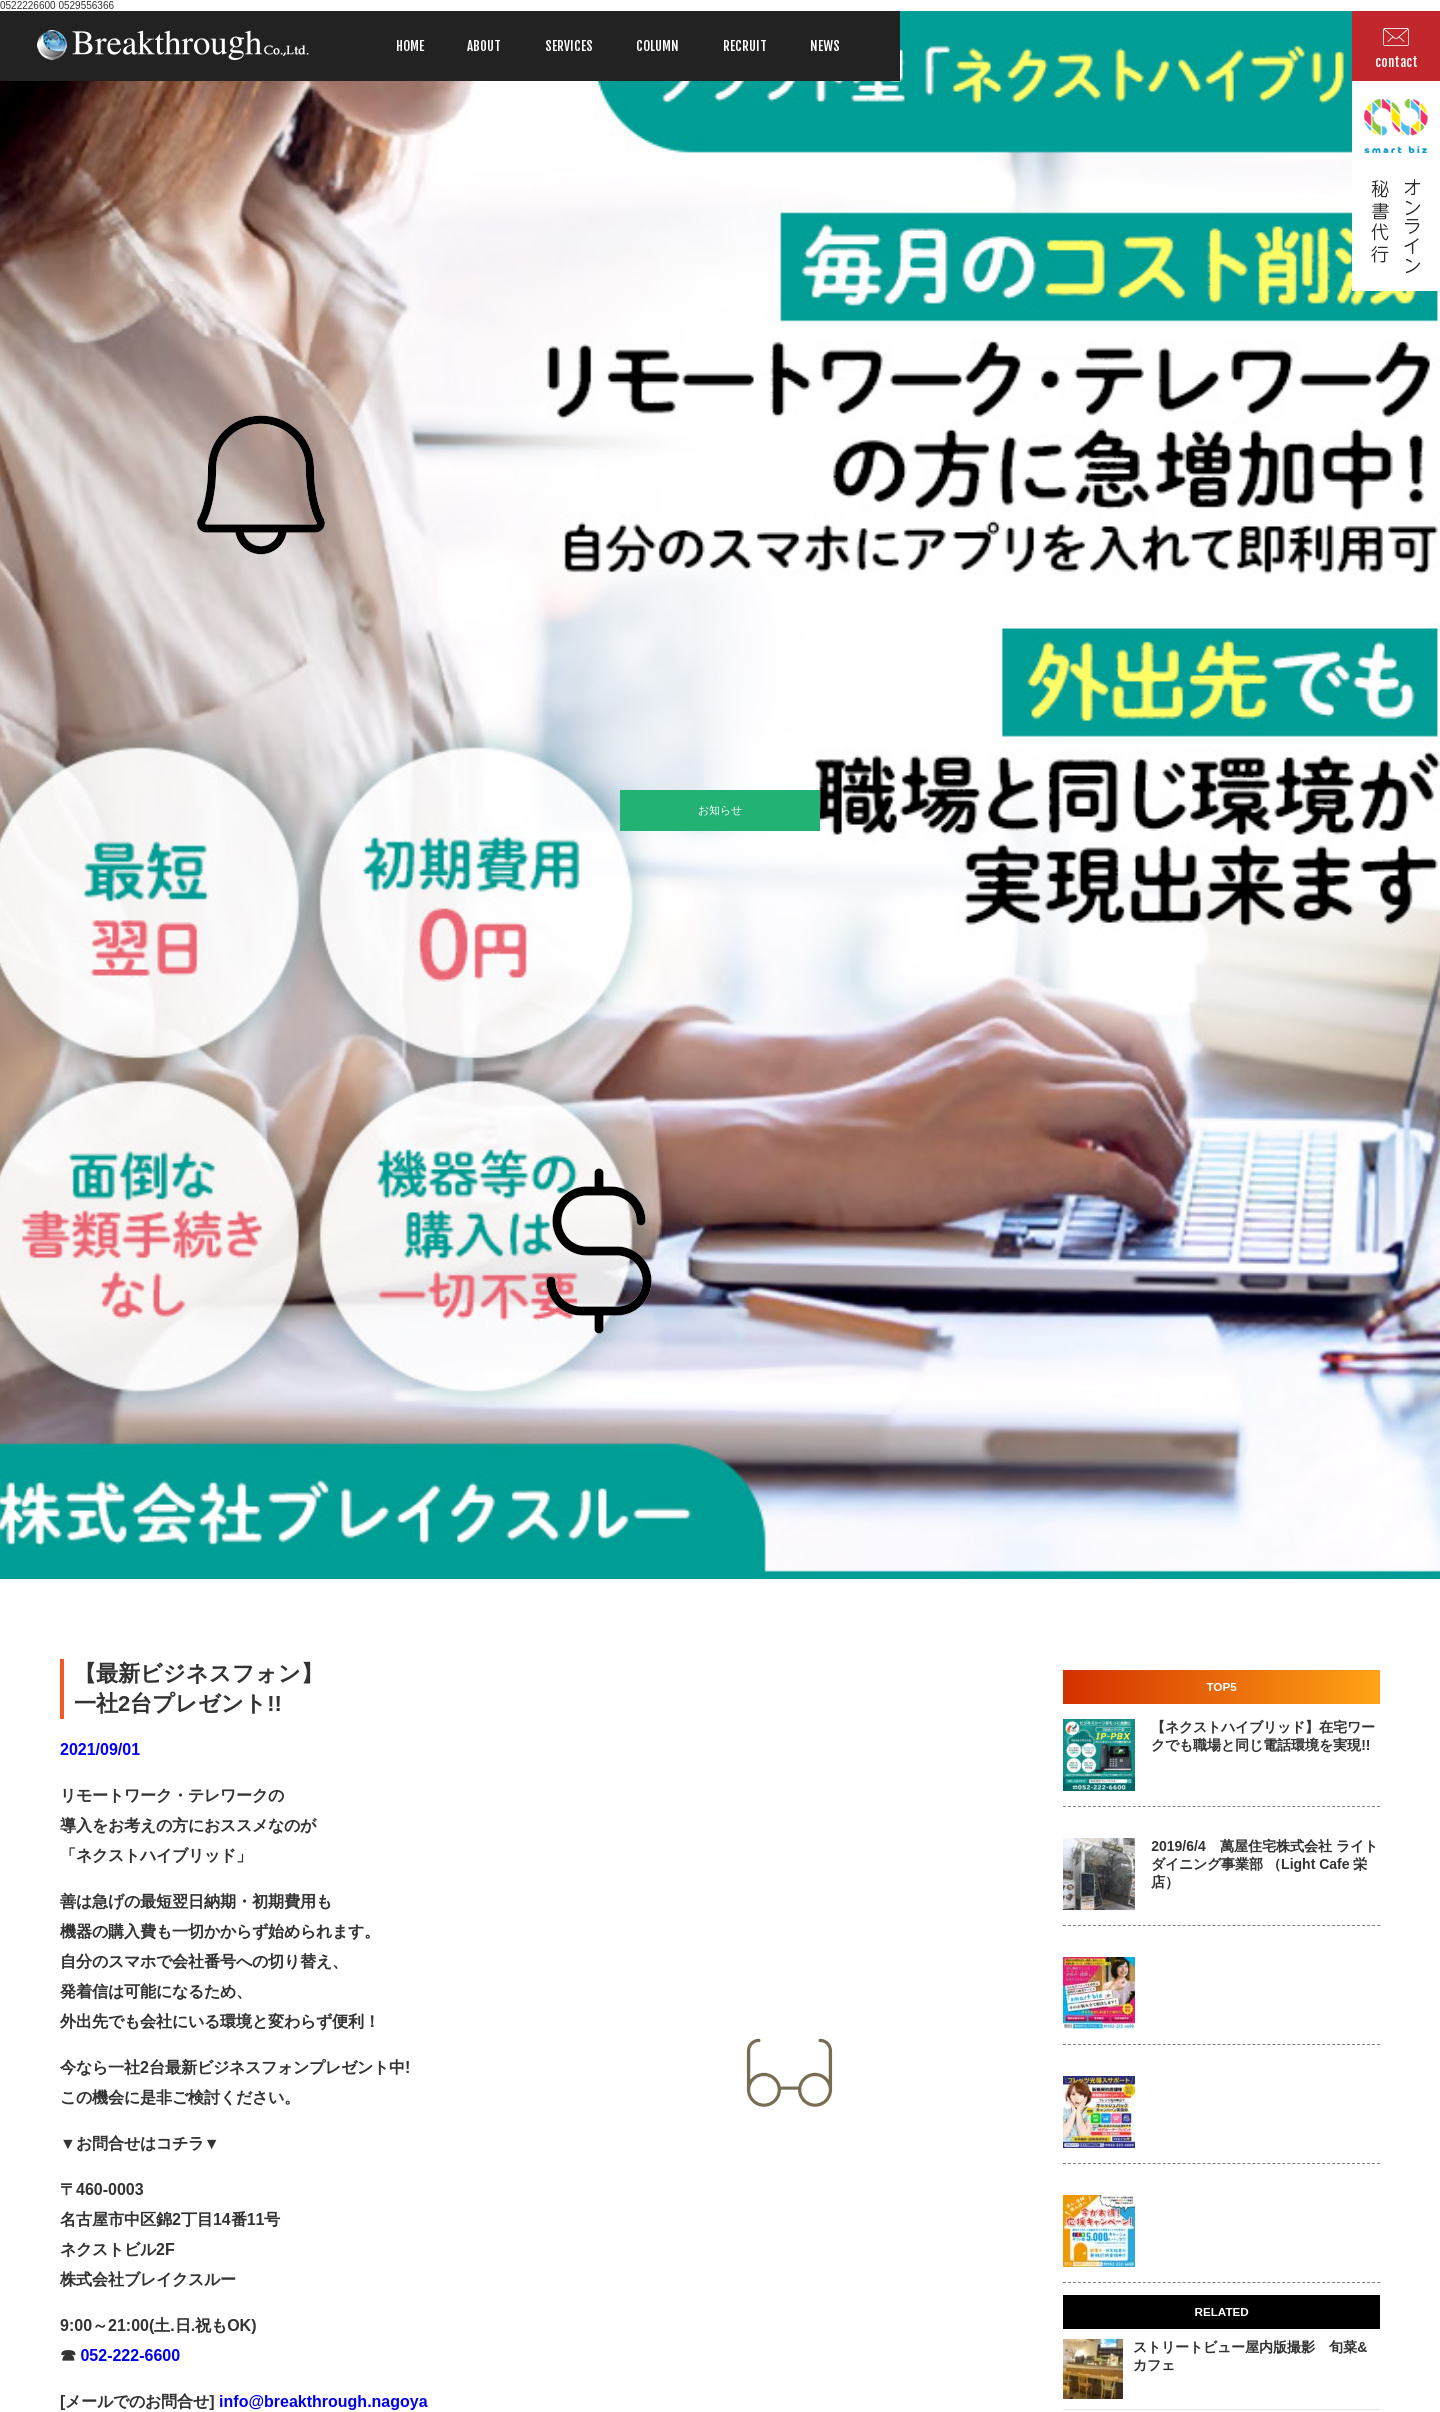 This screenshot has width=1440, height=2412. What do you see at coordinates (261, 485) in the screenshot?
I see `view notifications` at bounding box center [261, 485].